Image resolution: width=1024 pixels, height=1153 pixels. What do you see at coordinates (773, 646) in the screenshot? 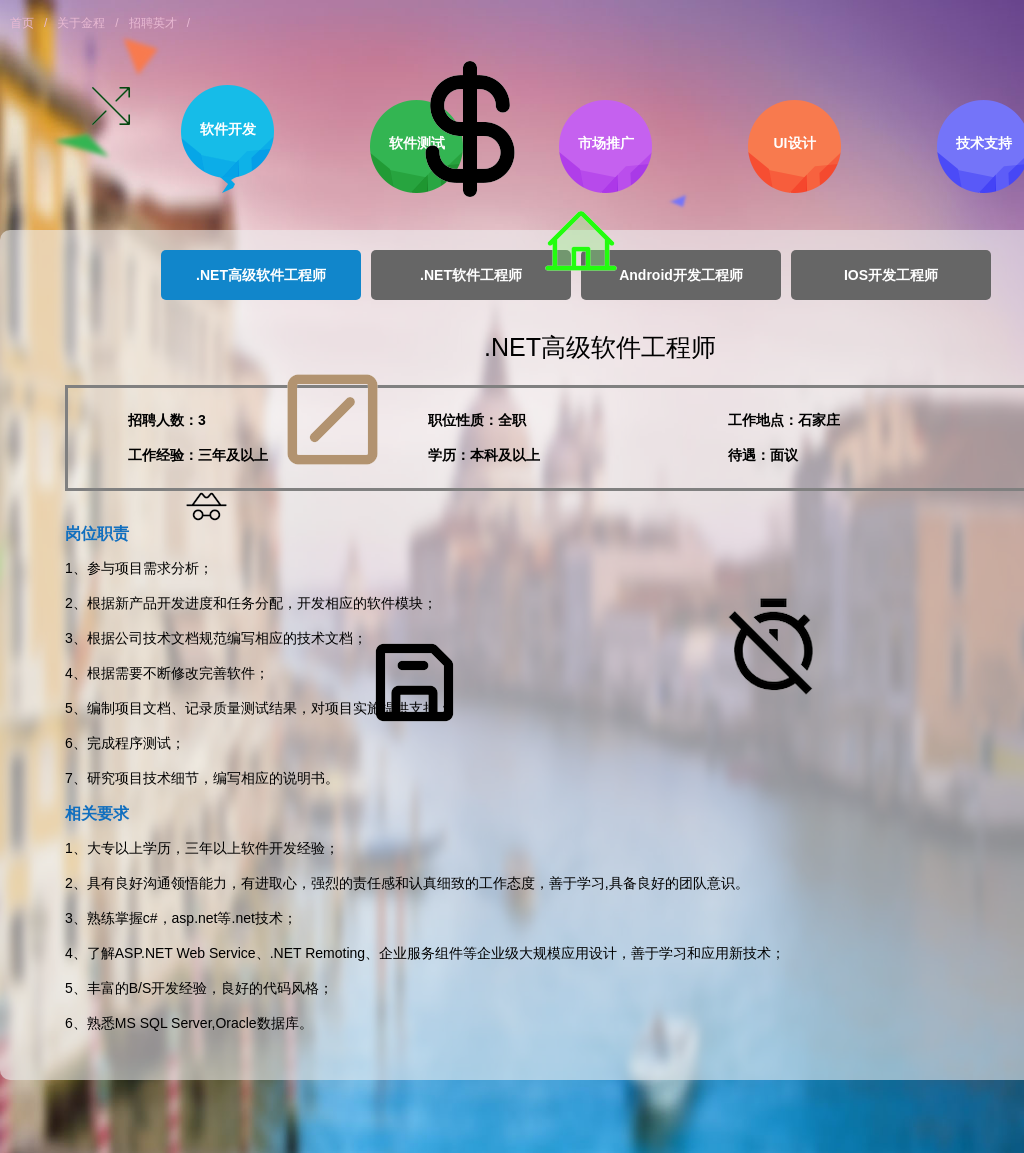
I see `disable or cancel timer` at bounding box center [773, 646].